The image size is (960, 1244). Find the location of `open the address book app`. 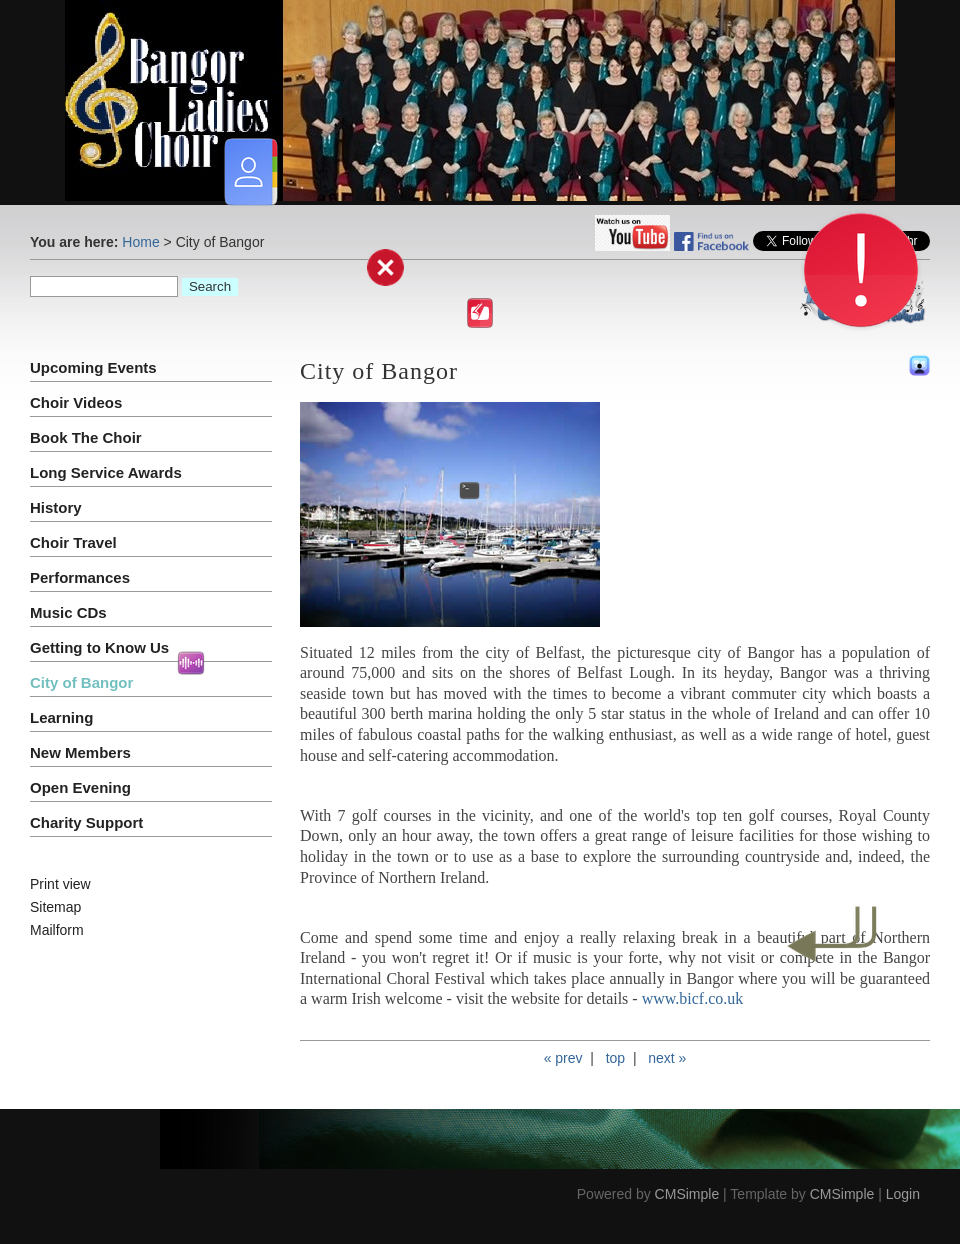

open the address book app is located at coordinates (251, 172).